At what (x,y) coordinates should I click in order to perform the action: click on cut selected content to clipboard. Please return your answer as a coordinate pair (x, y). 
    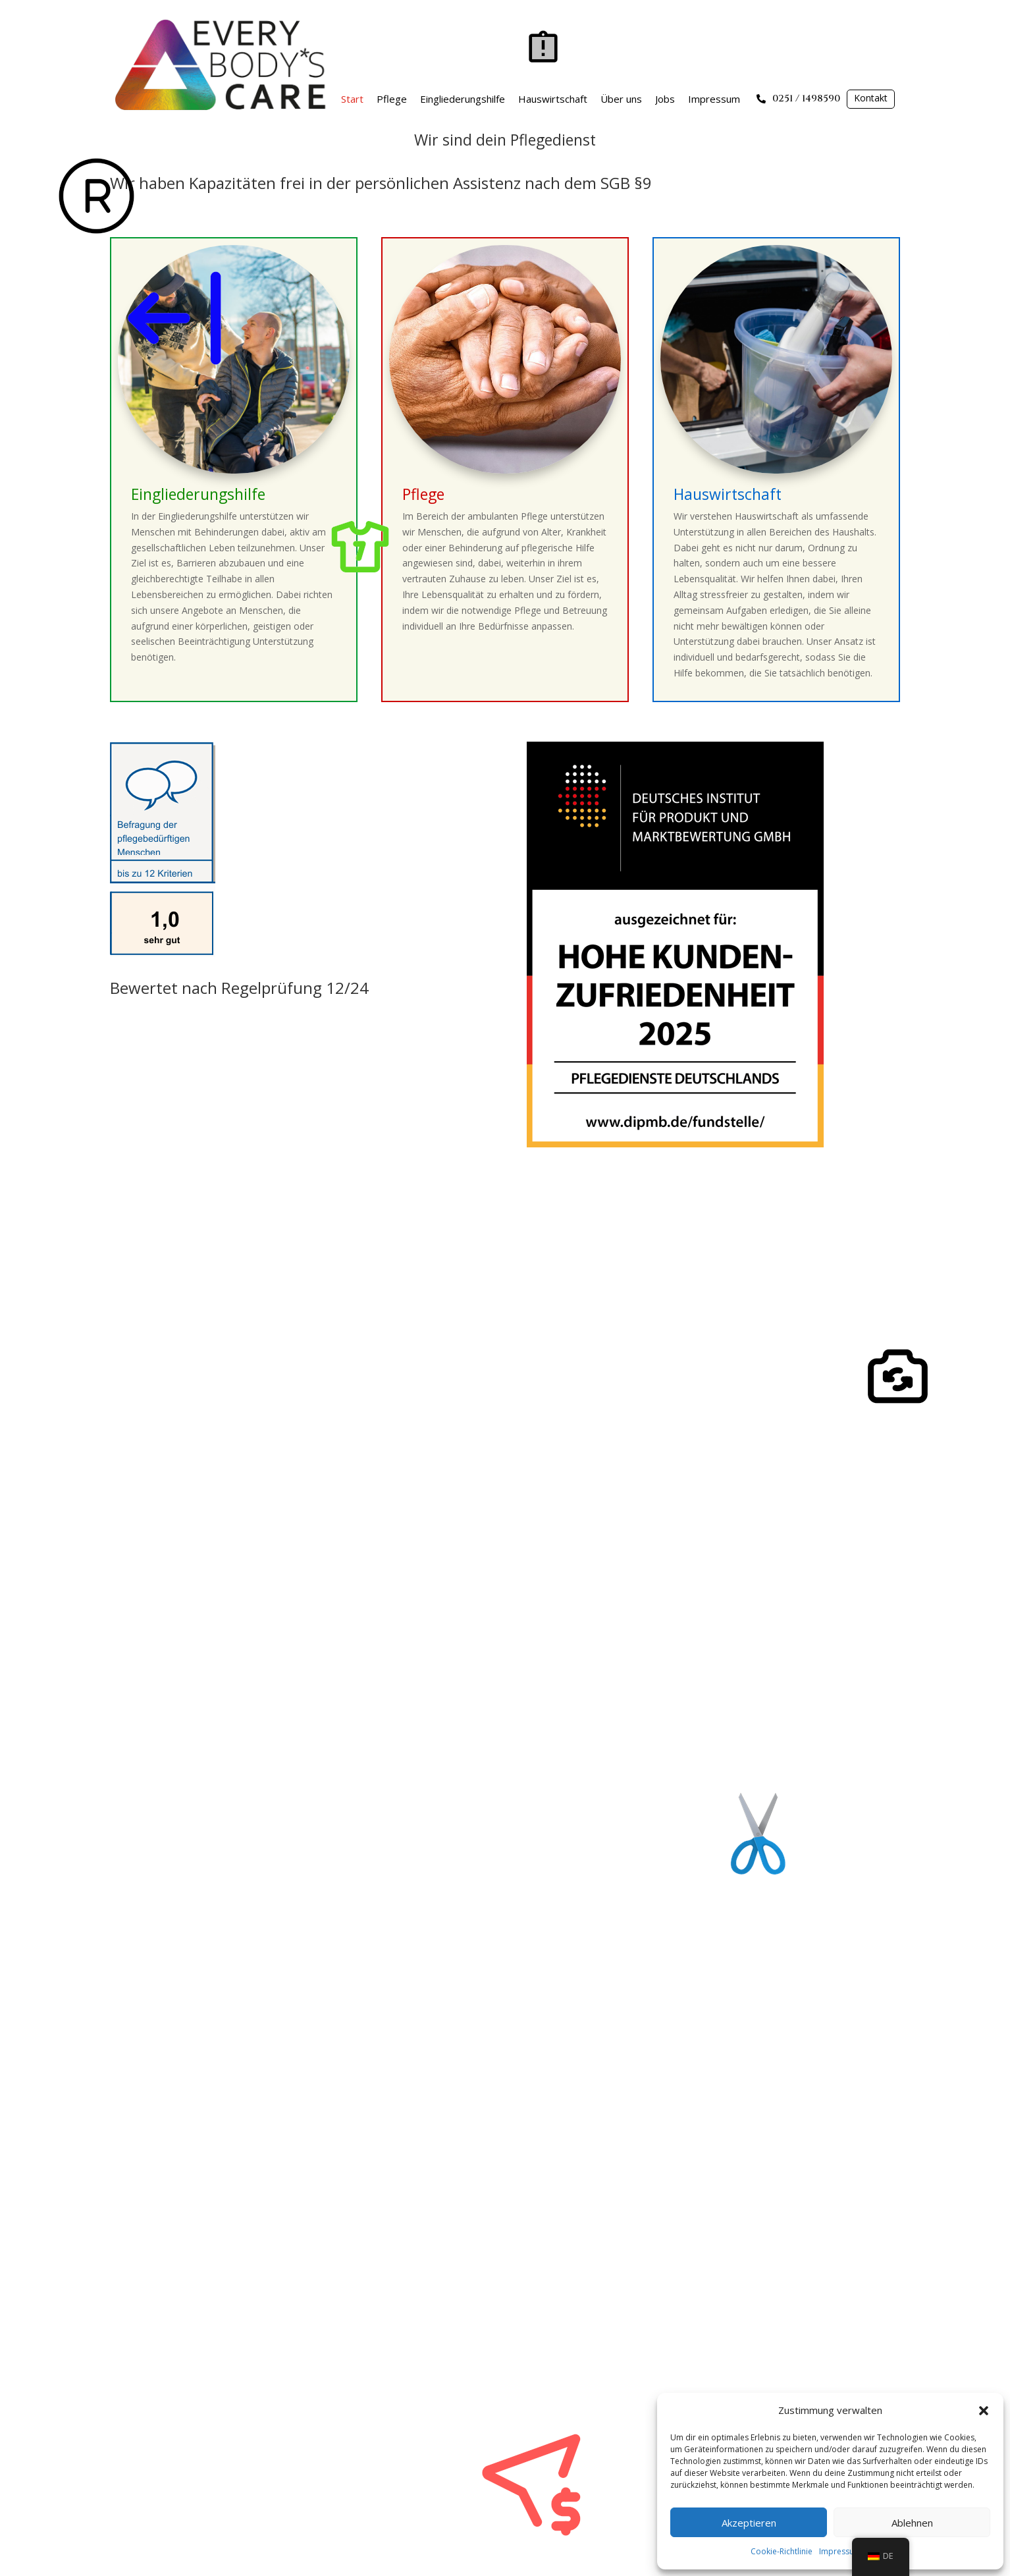
    Looking at the image, I should click on (758, 1833).